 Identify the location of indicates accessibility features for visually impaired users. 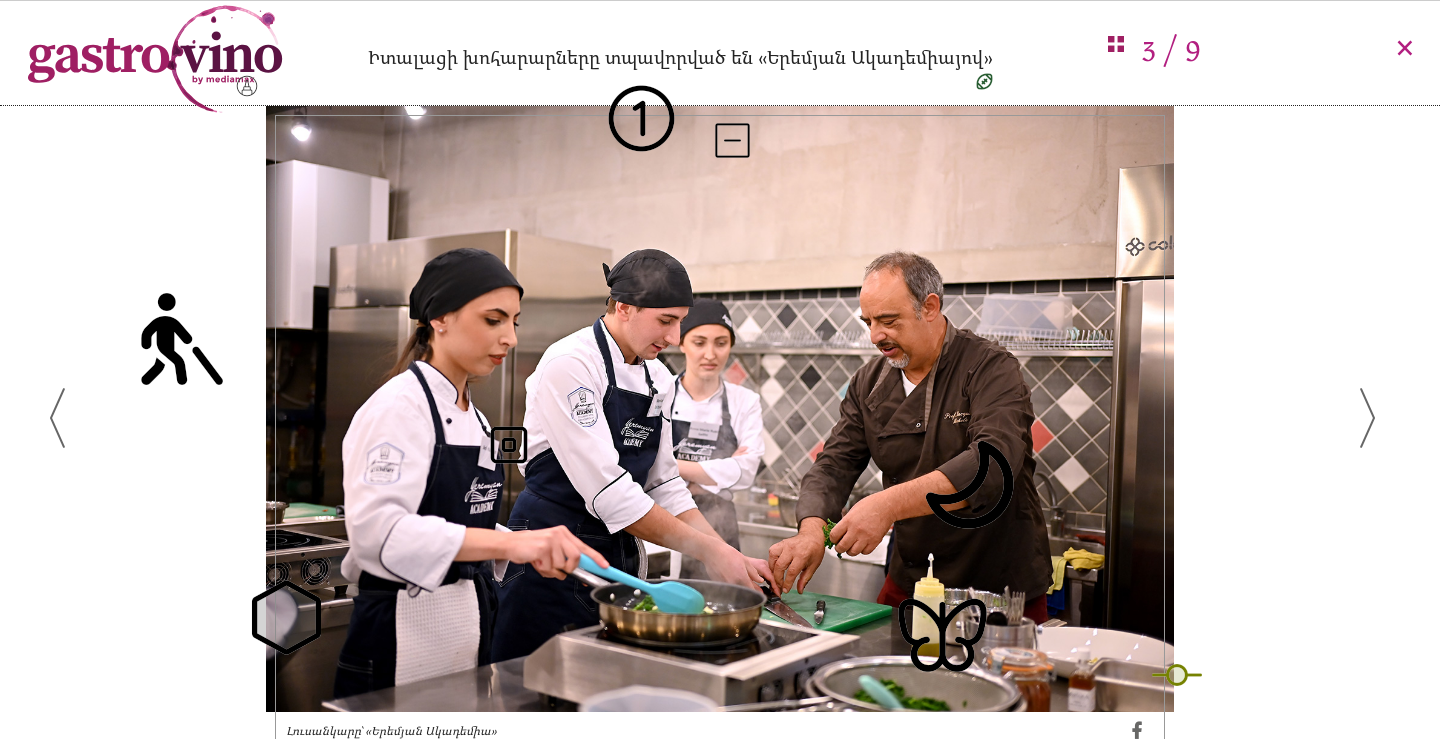
(177, 339).